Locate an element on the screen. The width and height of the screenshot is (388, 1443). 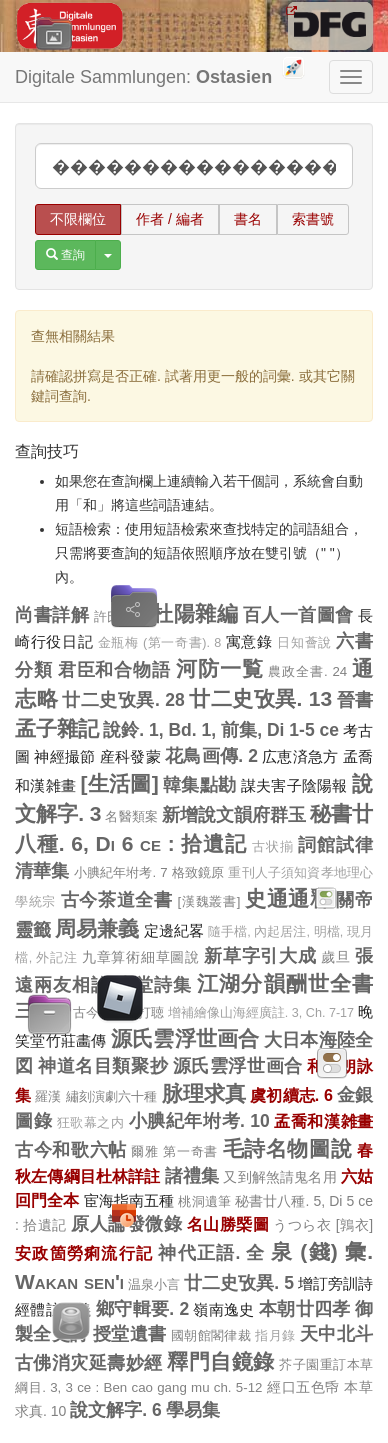
open timesheet application is located at coordinates (124, 1215).